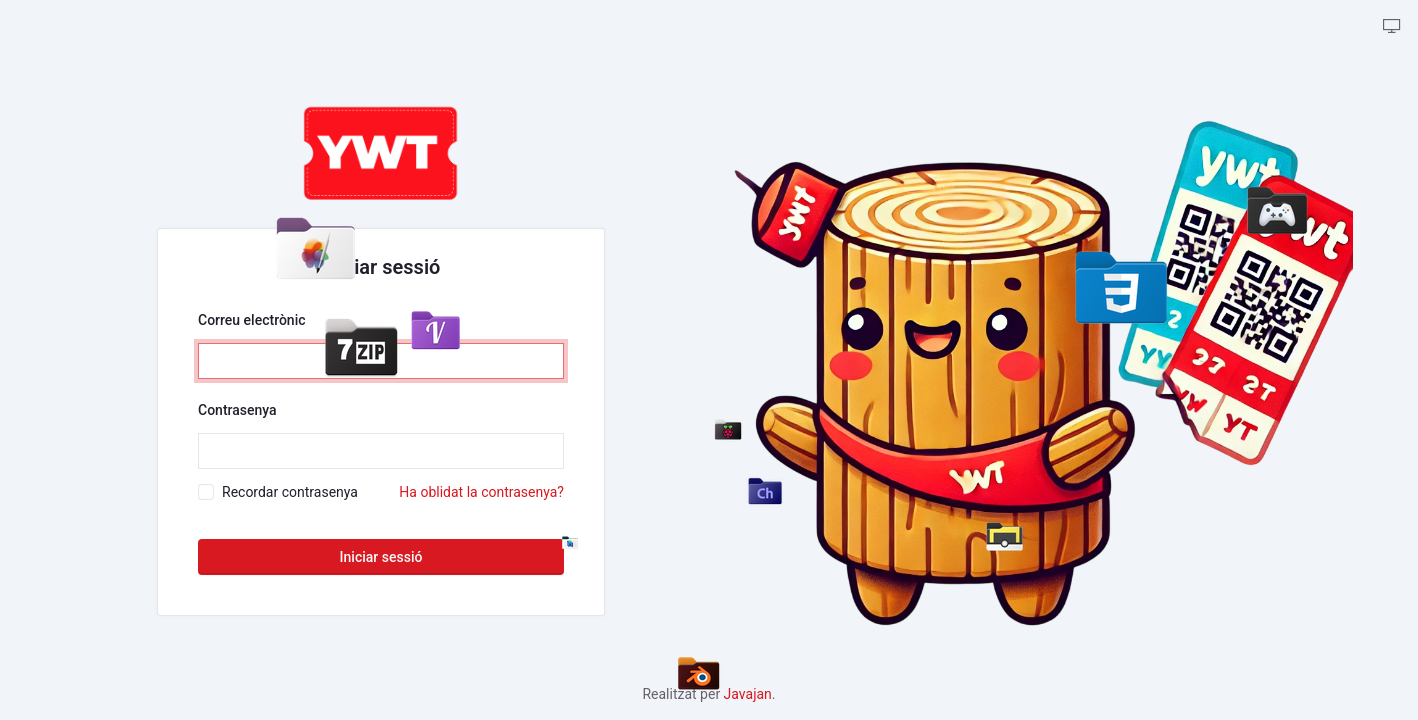  I want to click on open CSS files folder, so click(1121, 290).